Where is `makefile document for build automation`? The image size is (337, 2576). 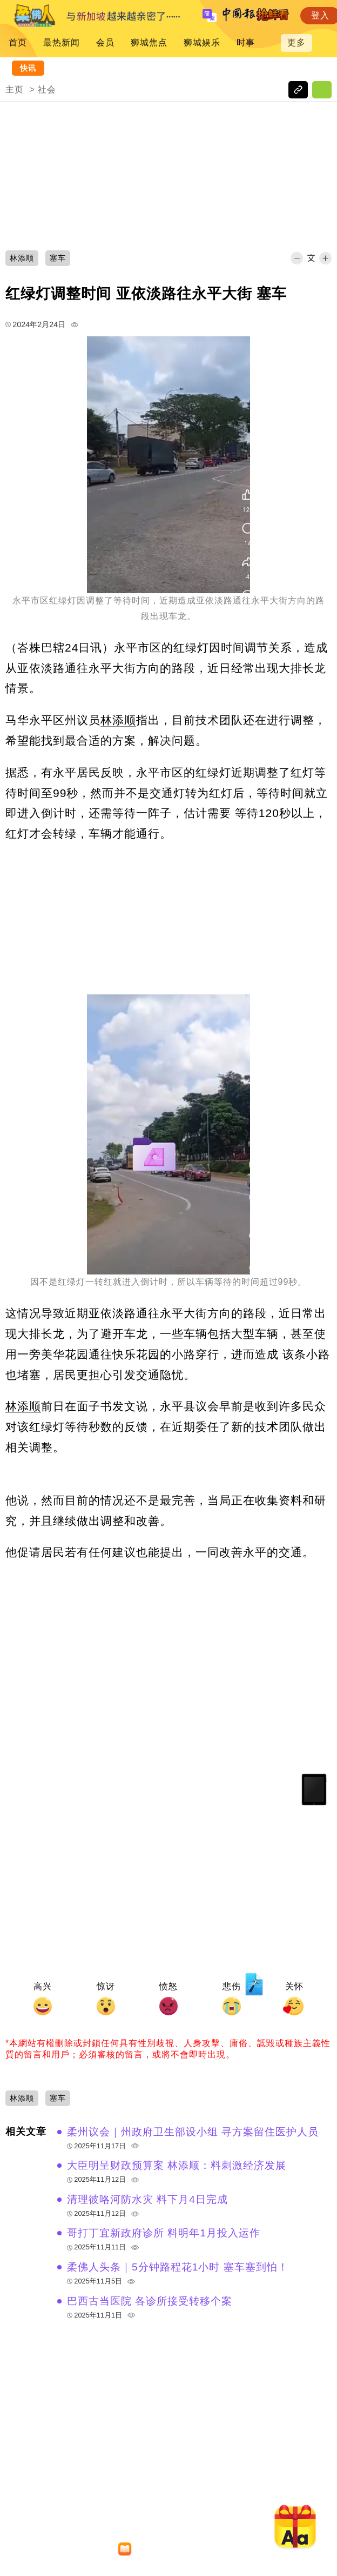 makefile document for build automation is located at coordinates (254, 1984).